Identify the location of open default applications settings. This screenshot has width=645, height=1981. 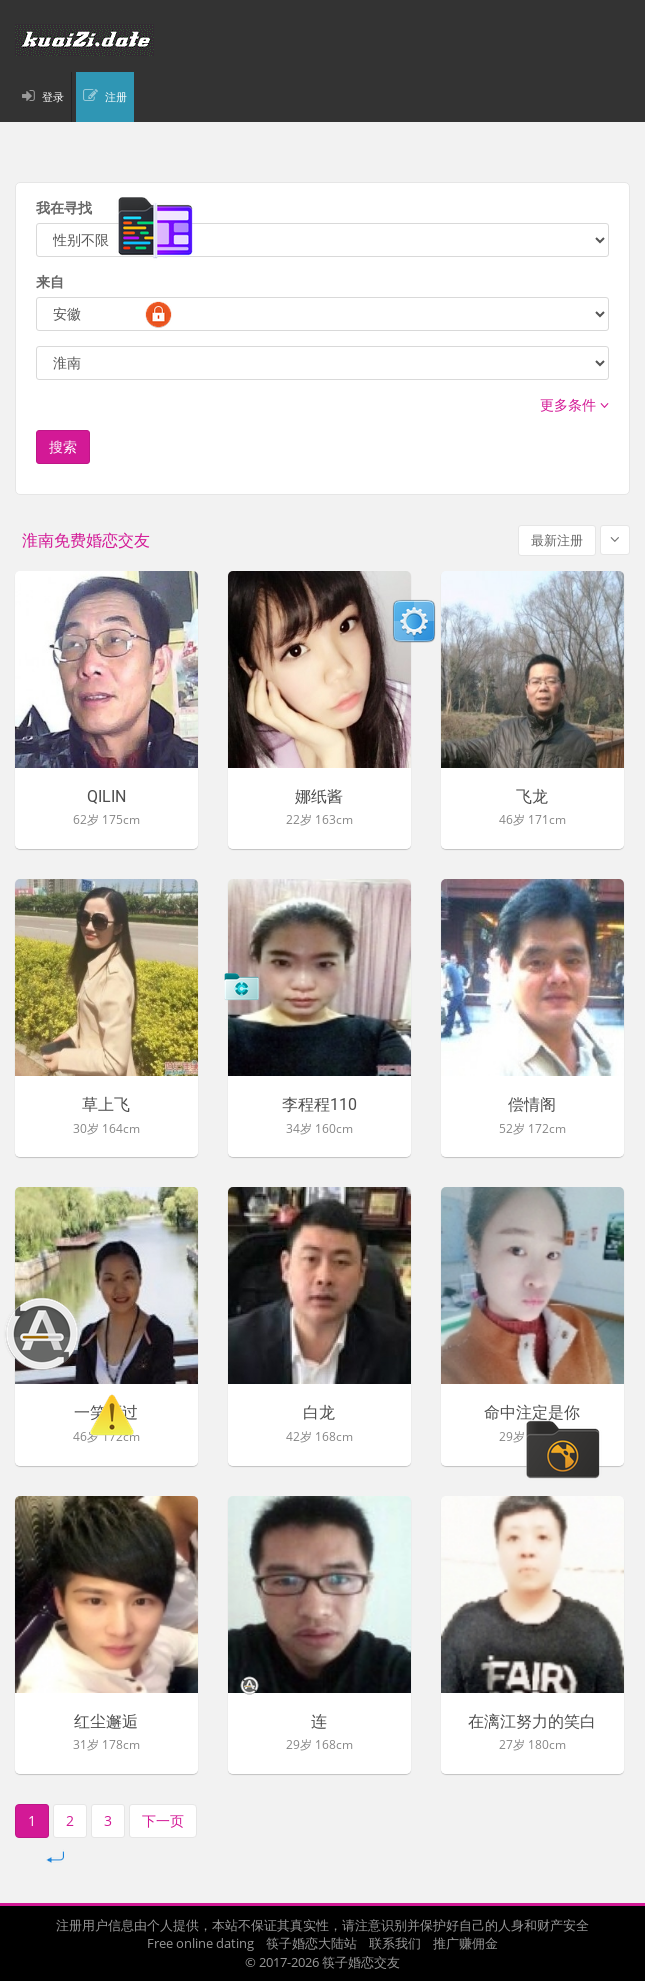
(414, 621).